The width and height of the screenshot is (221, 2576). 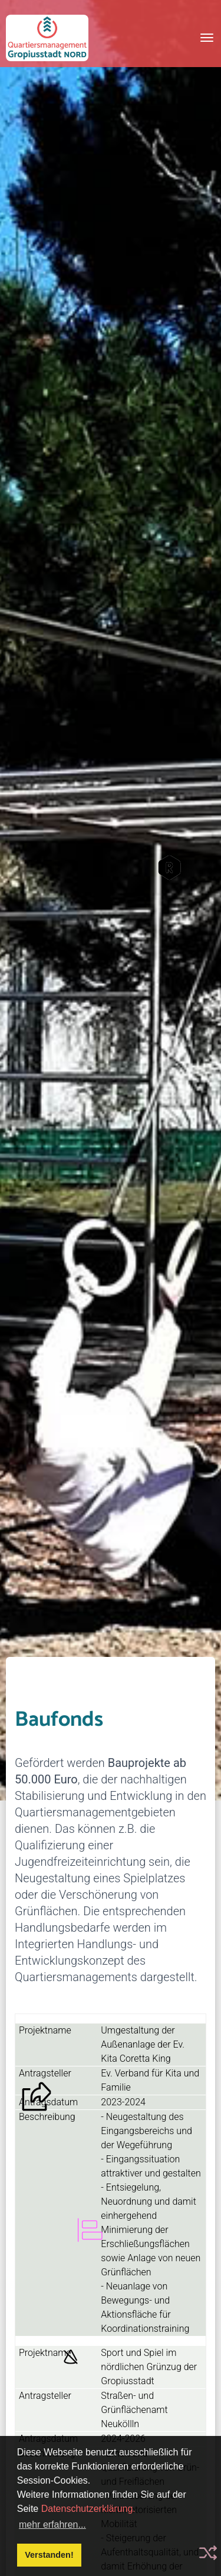 I want to click on align text to the left margin, so click(x=90, y=2230).